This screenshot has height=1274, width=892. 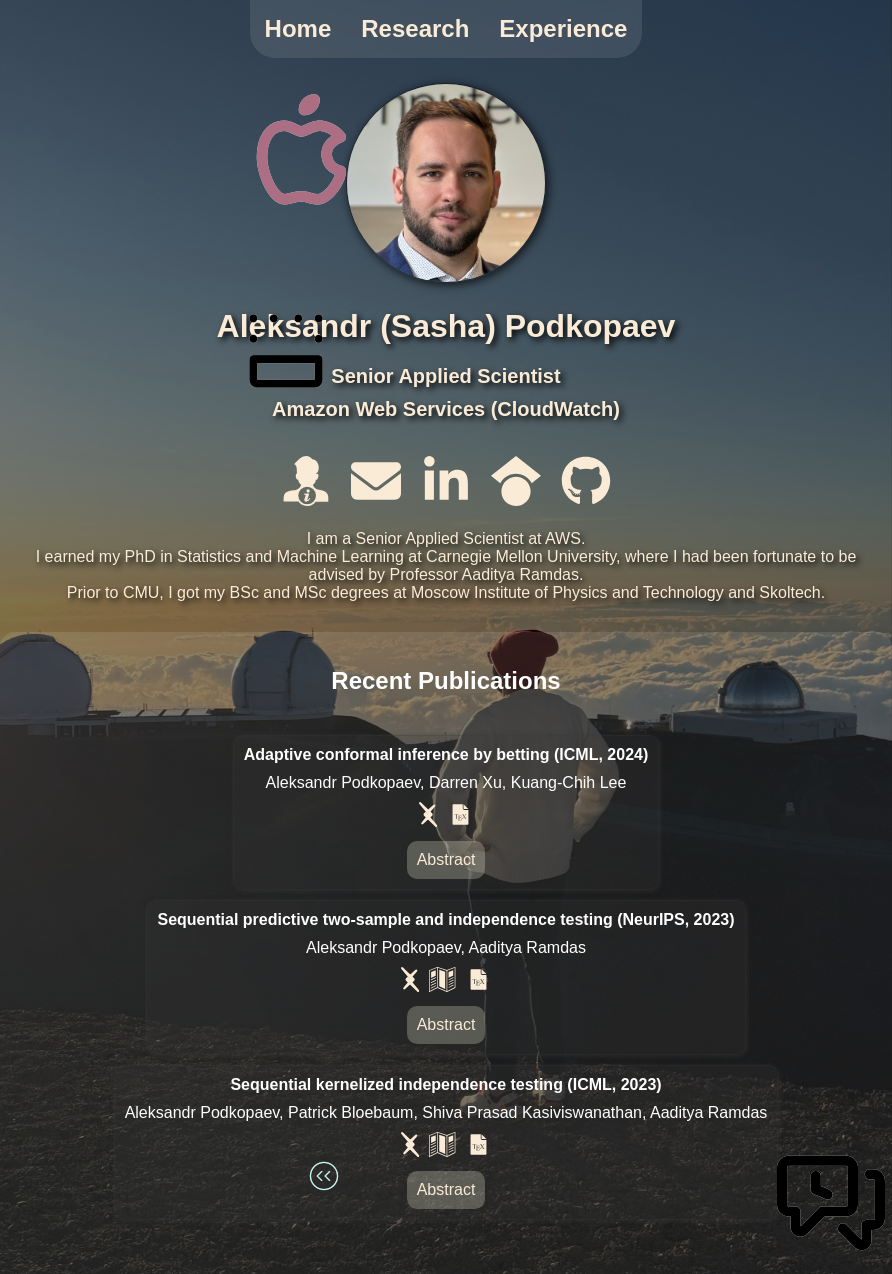 I want to click on align content to bottom of container, so click(x=286, y=351).